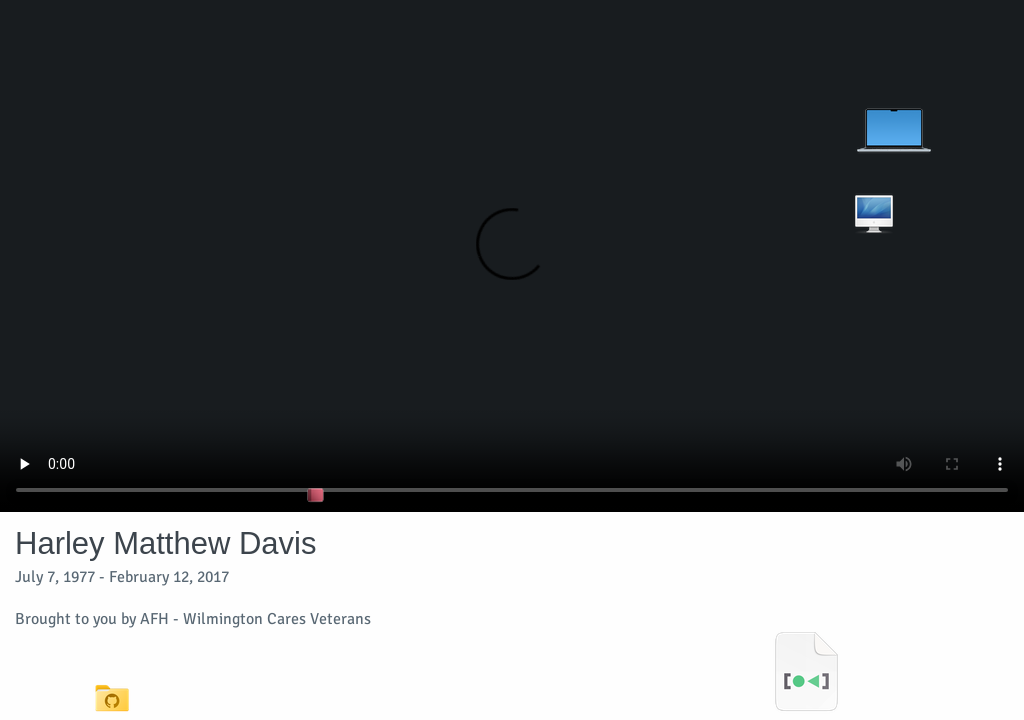 This screenshot has height=720, width=1024. Describe the element at coordinates (315, 494) in the screenshot. I see `access the desktop folder` at that location.